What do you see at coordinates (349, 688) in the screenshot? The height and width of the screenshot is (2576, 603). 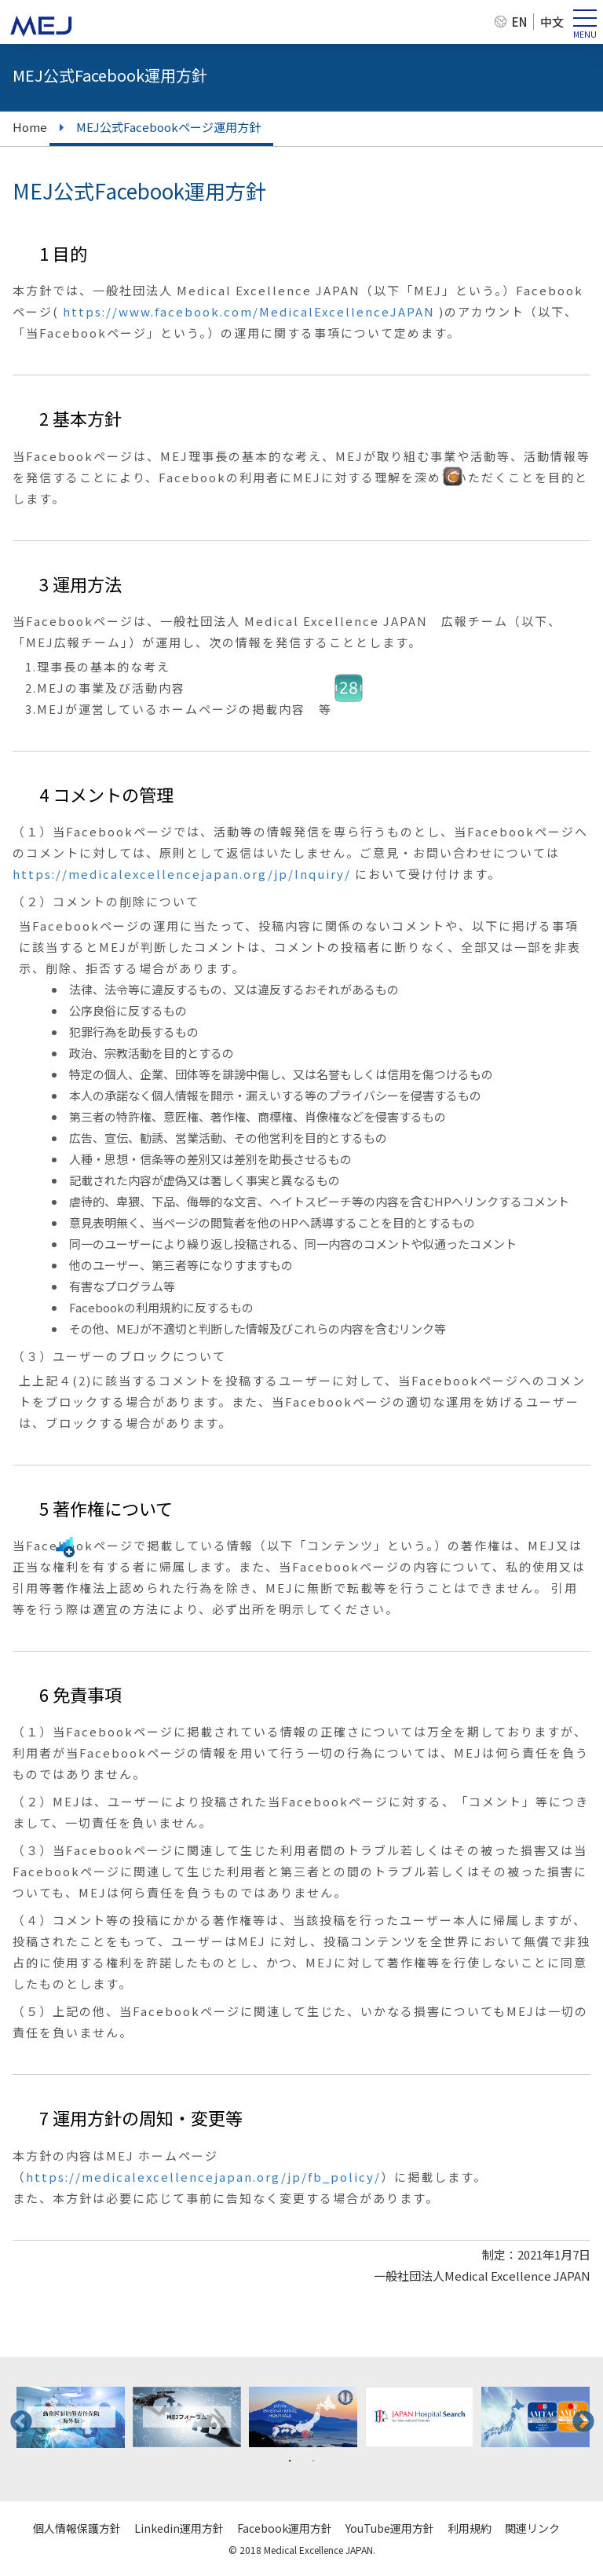 I see `open the calendar app` at bounding box center [349, 688].